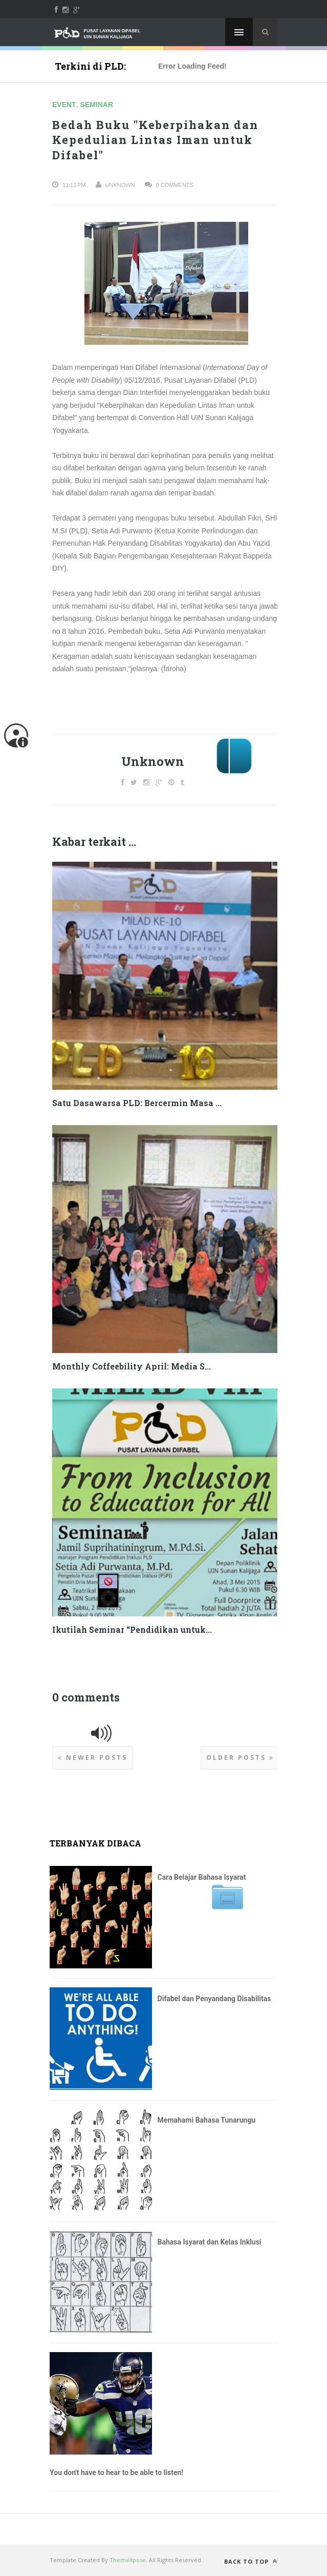 This screenshot has width=327, height=2576. Describe the element at coordinates (227, 1897) in the screenshot. I see `open your desktop folder` at that location.